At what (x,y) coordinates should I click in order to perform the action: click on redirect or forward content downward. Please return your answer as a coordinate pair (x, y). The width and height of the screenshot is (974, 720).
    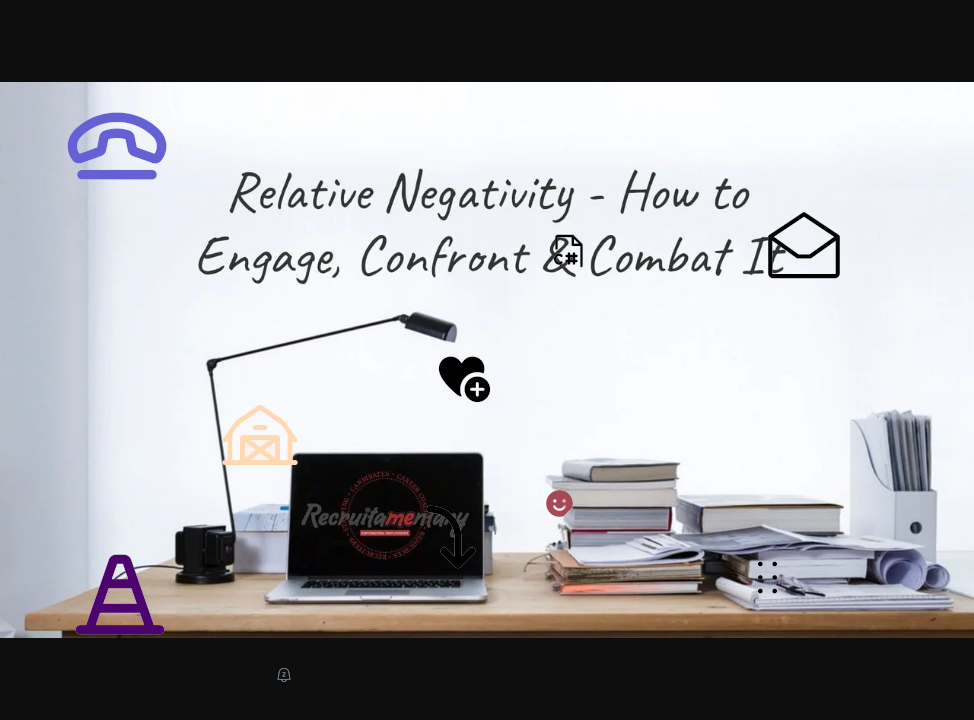
    Looking at the image, I should click on (451, 537).